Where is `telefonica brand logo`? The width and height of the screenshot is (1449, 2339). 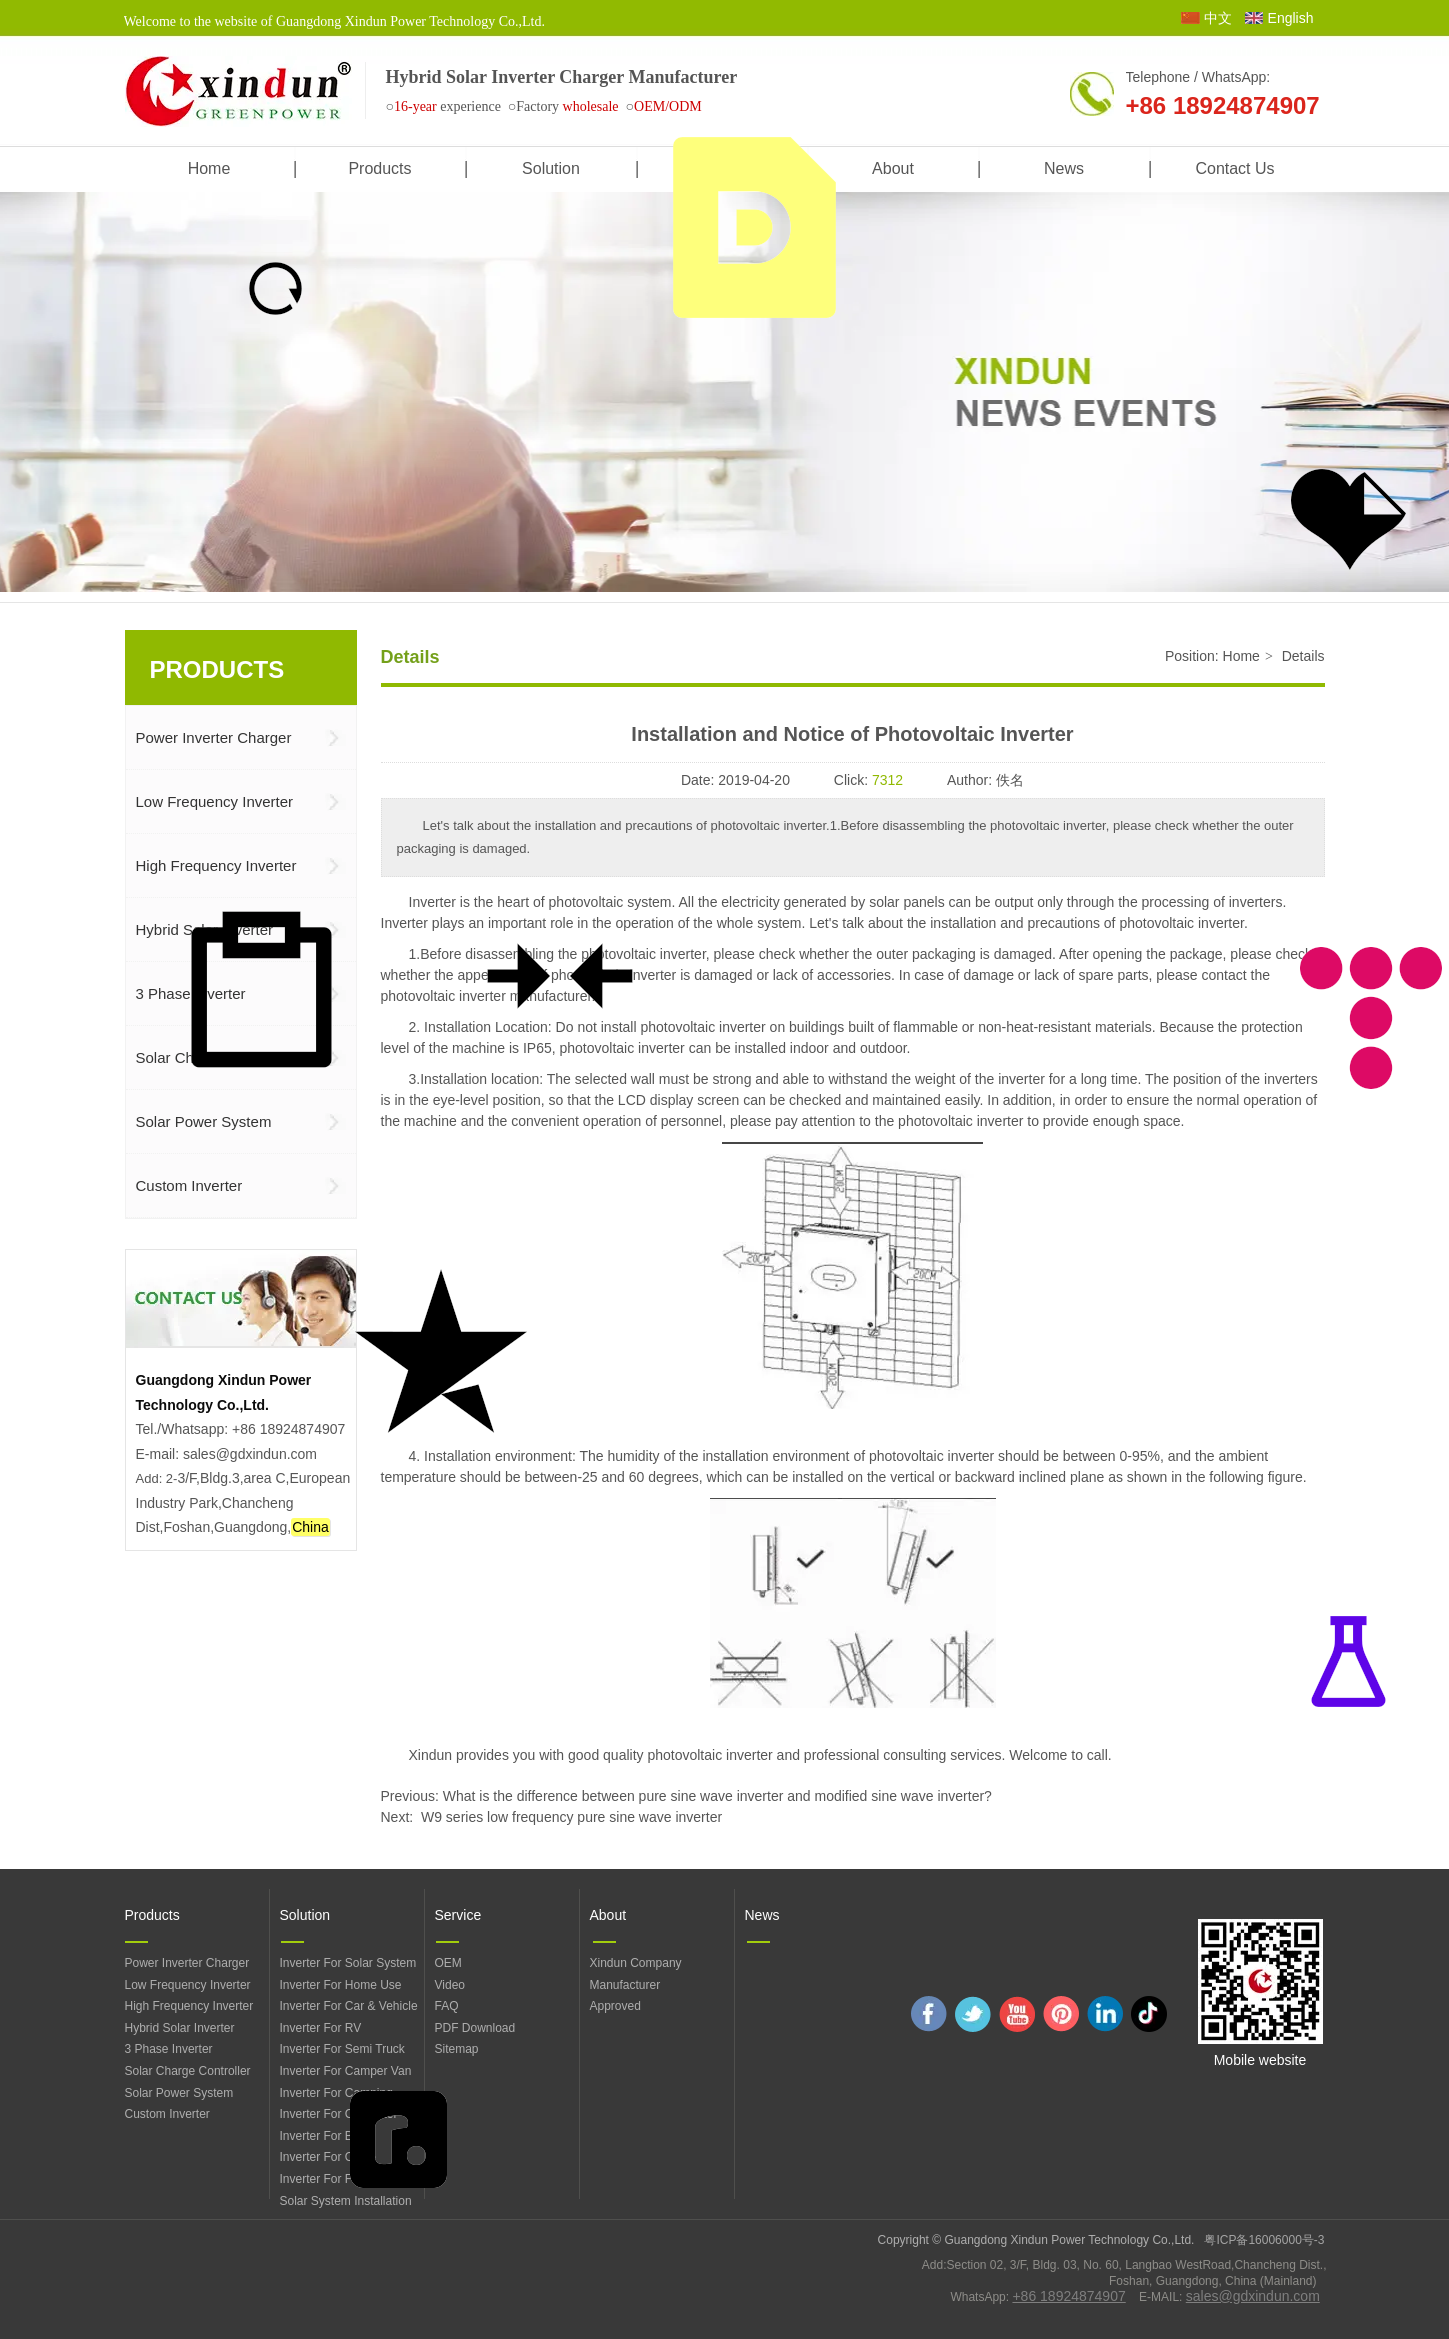
telefonica brand logo is located at coordinates (1371, 1018).